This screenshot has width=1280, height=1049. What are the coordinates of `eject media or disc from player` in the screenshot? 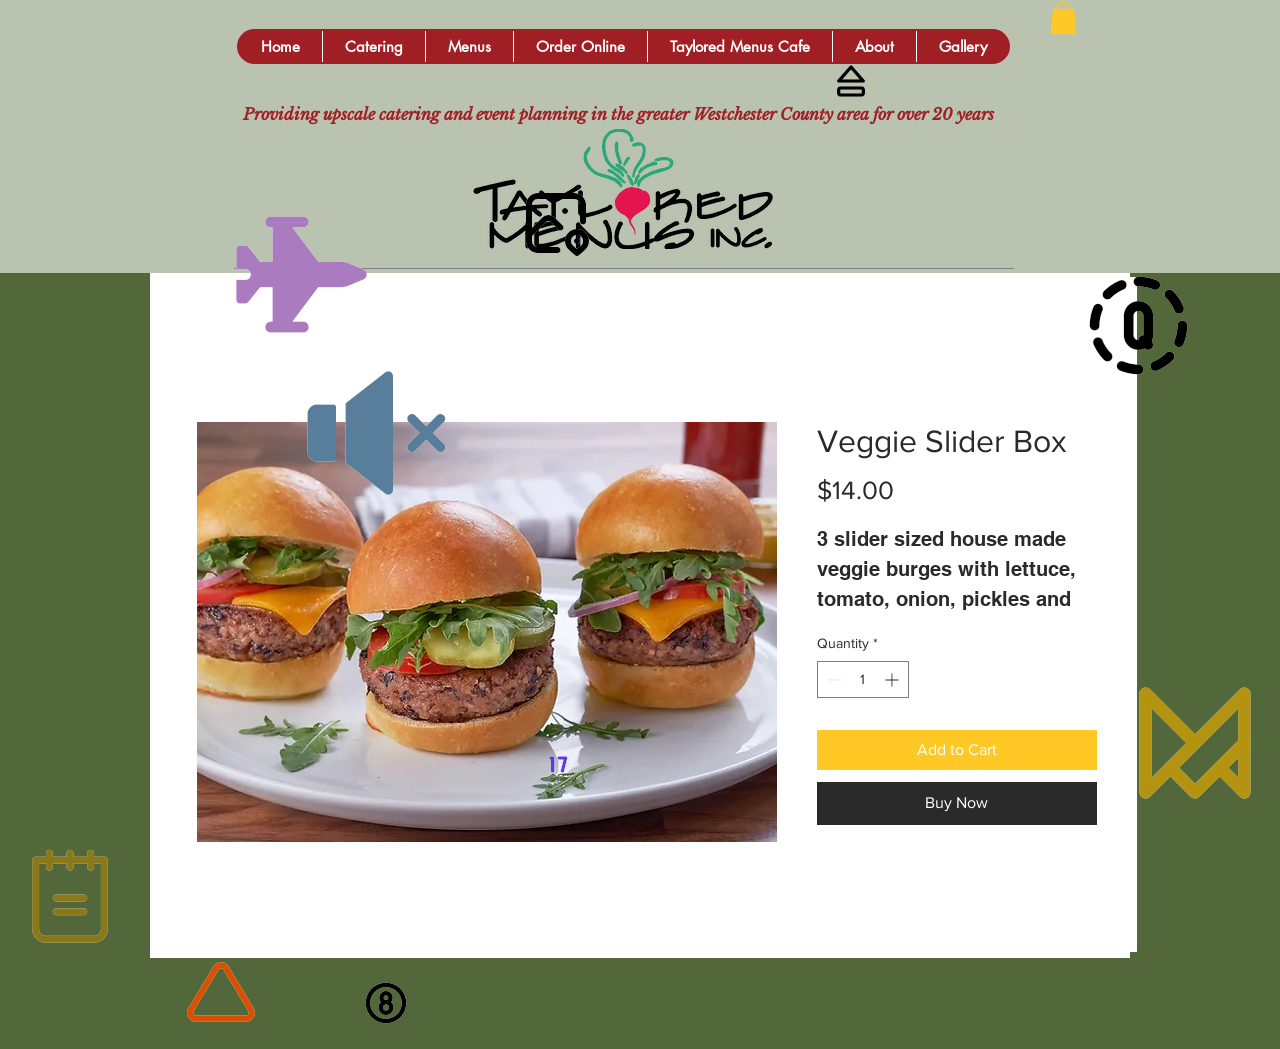 It's located at (851, 81).